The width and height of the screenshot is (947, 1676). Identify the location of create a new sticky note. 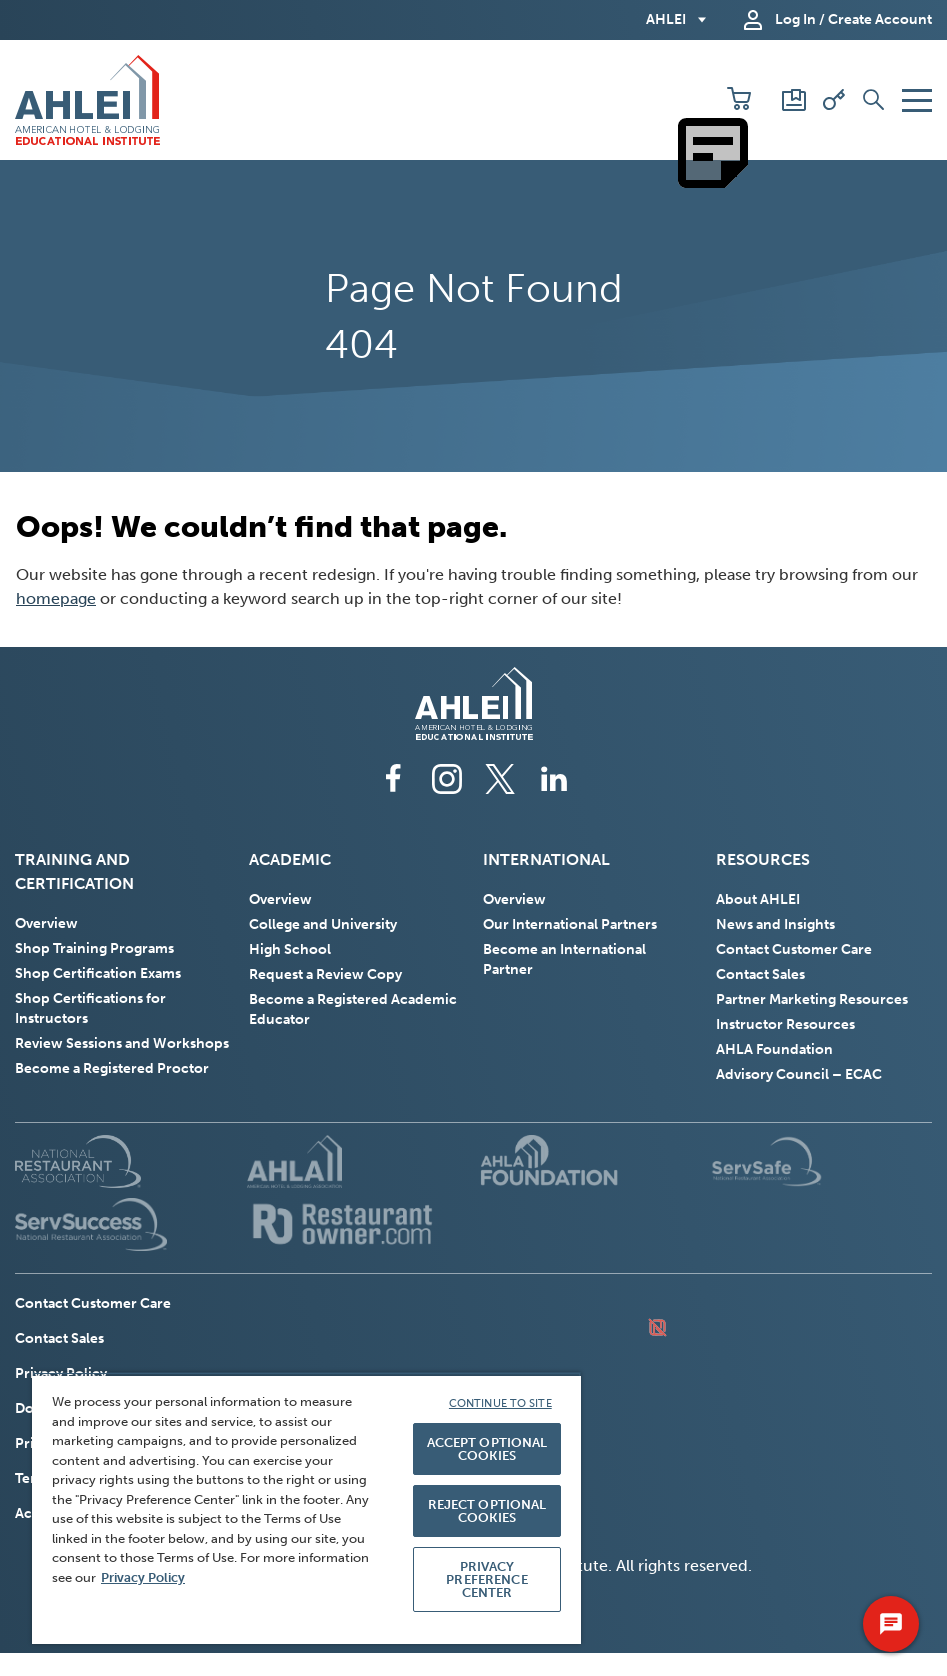
(713, 153).